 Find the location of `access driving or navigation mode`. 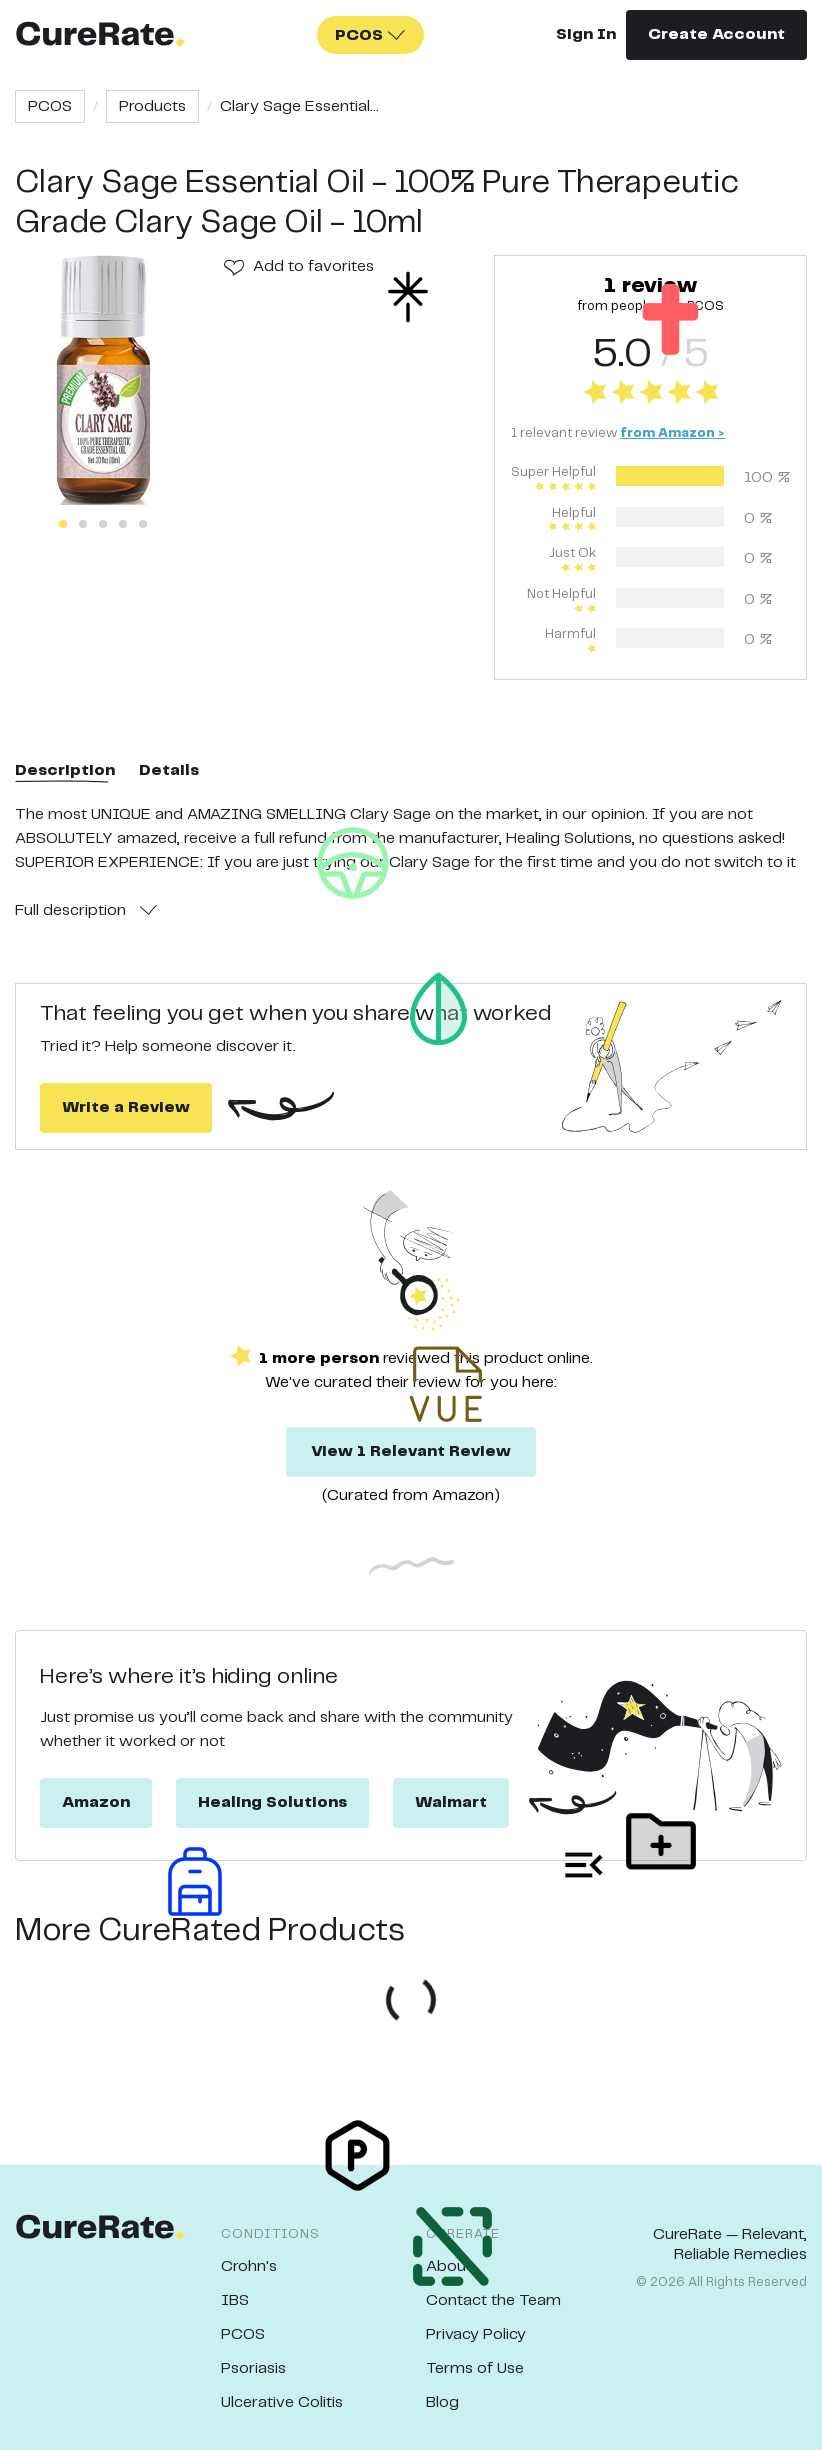

access driving or navigation mode is located at coordinates (353, 863).